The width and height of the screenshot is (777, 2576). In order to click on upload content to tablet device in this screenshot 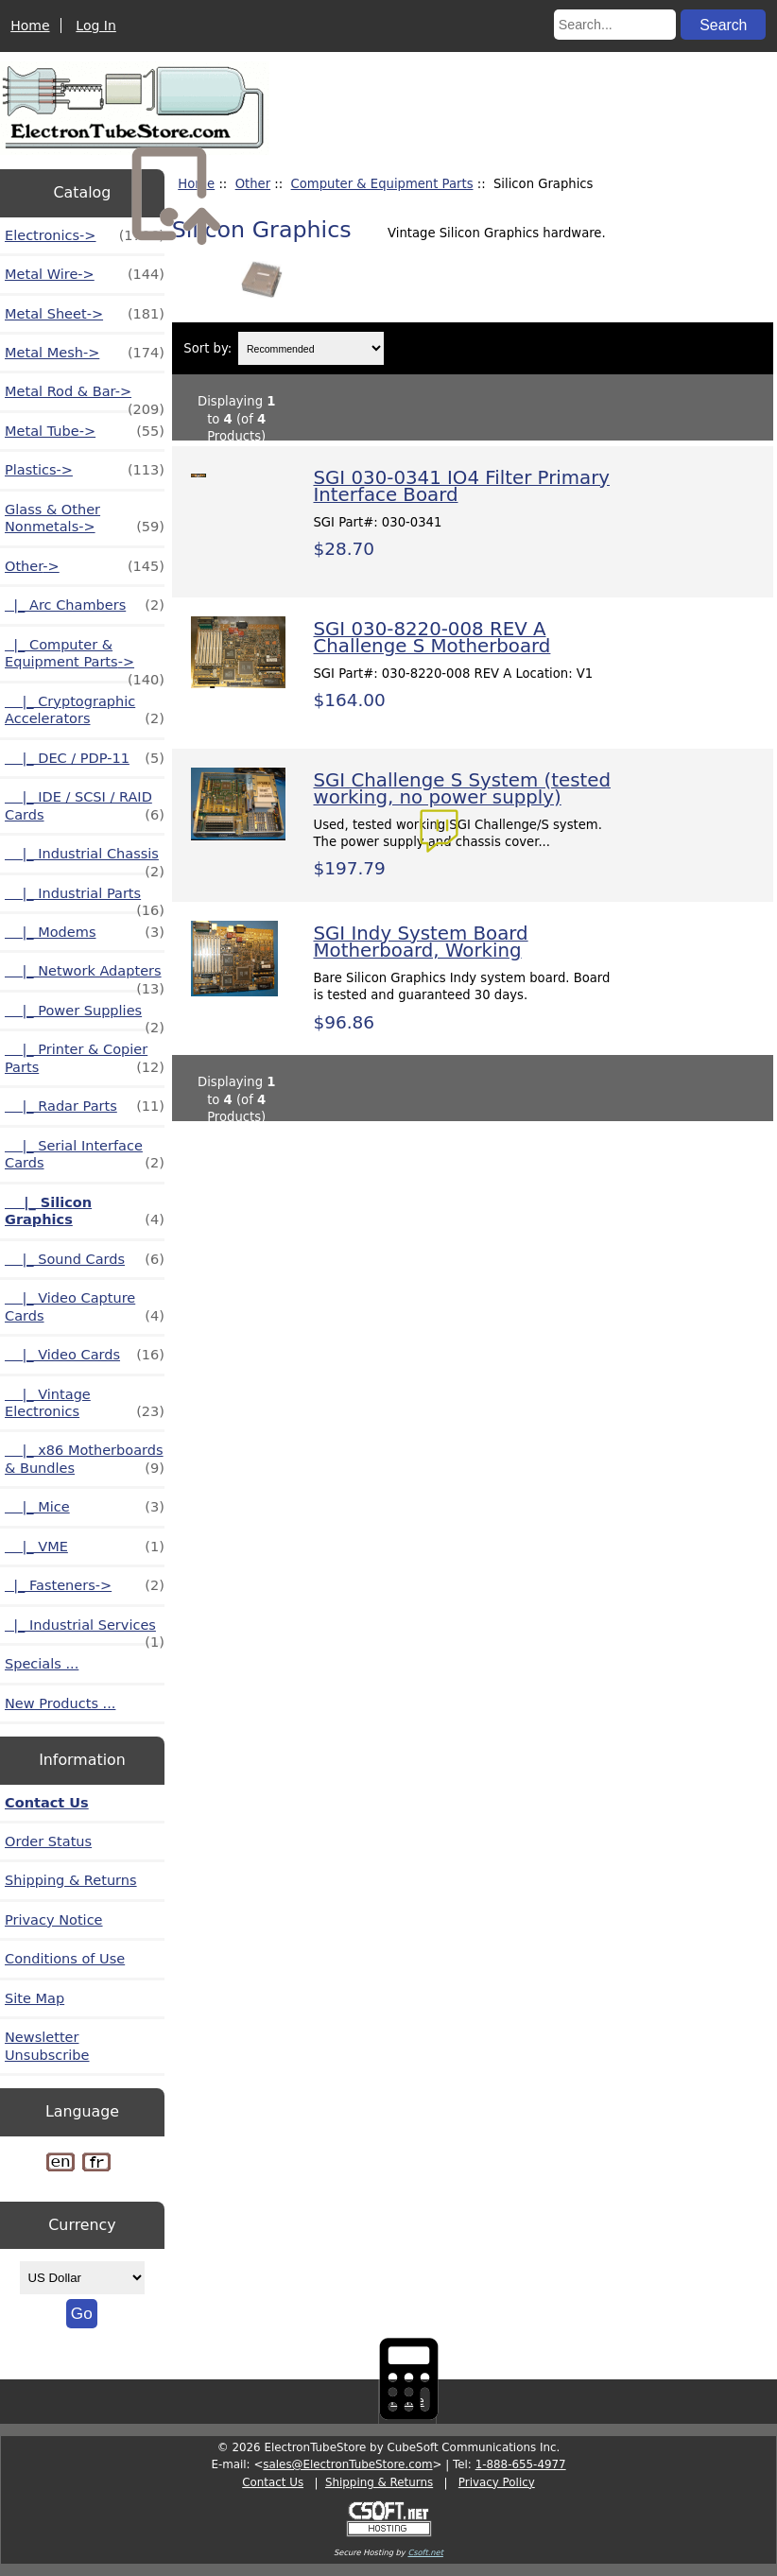, I will do `click(169, 194)`.